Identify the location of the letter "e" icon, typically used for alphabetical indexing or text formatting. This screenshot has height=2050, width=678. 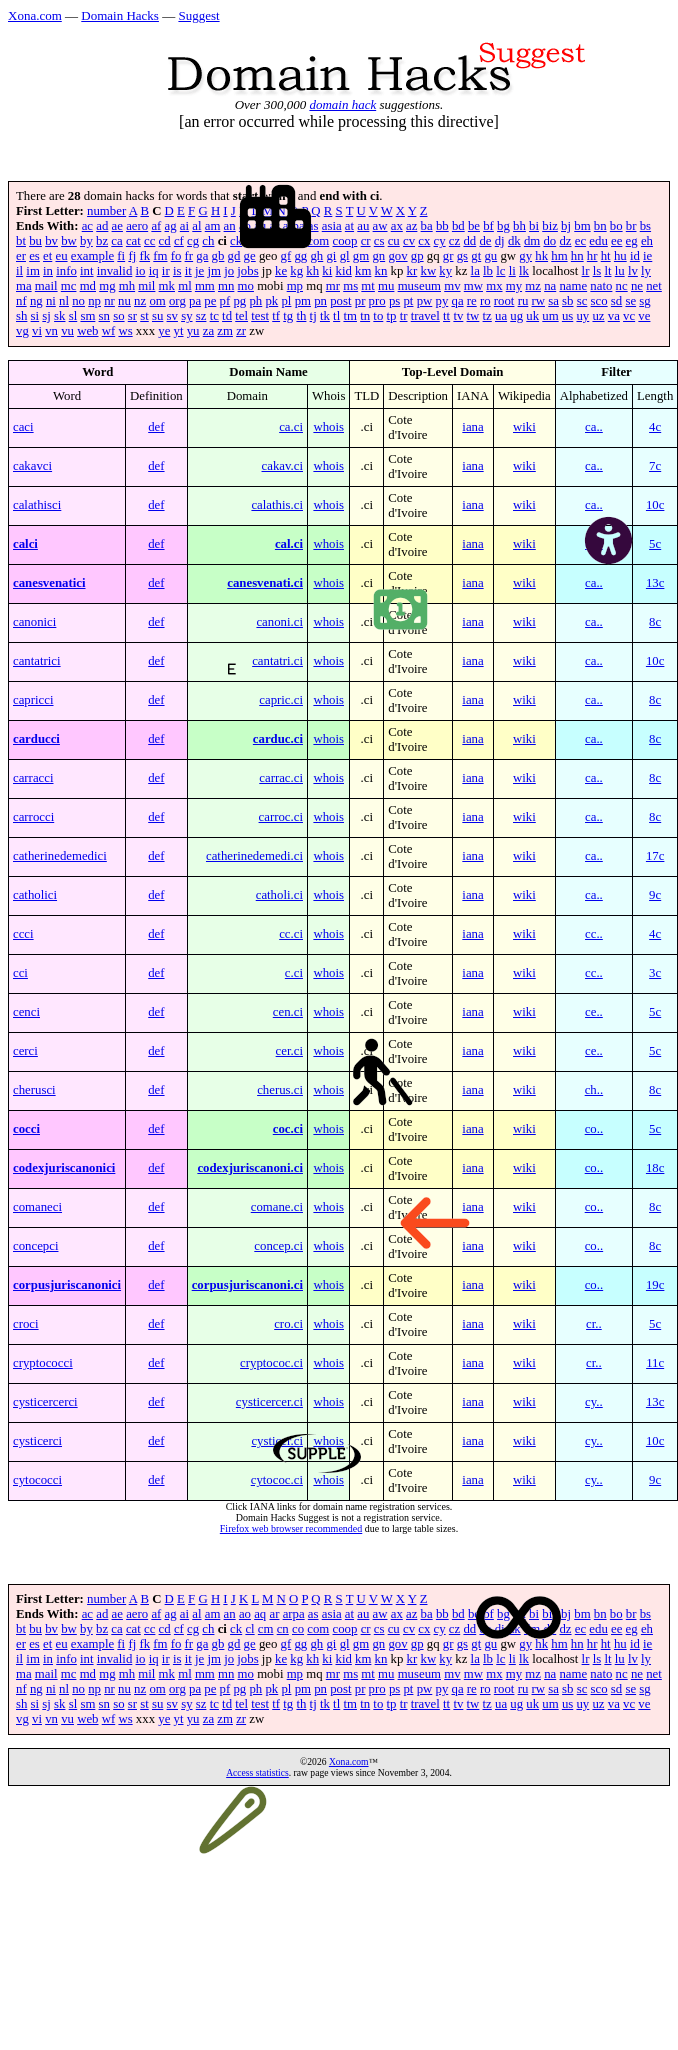
(232, 669).